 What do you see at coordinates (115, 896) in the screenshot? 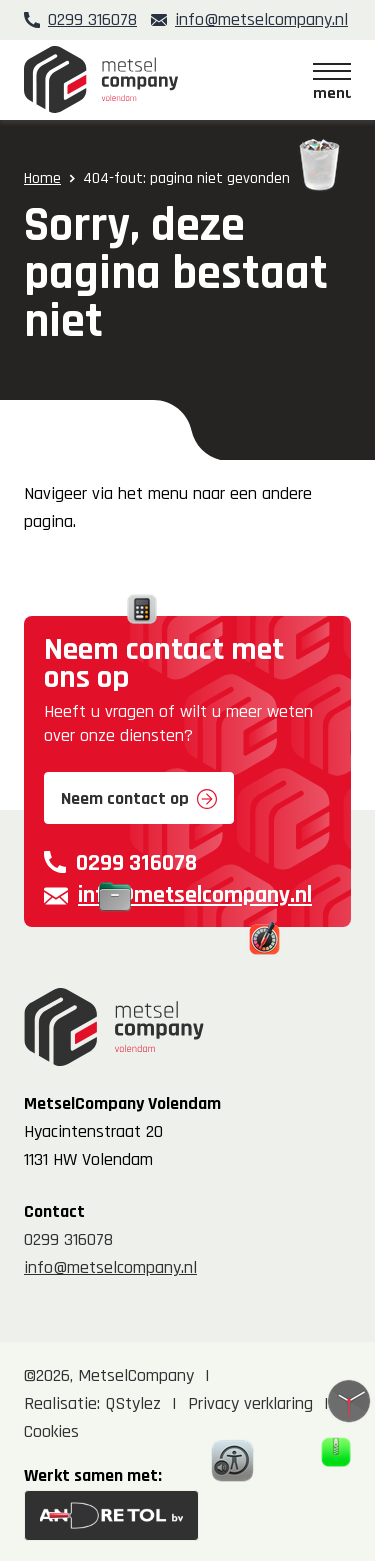
I see `open the file manager application` at bounding box center [115, 896].